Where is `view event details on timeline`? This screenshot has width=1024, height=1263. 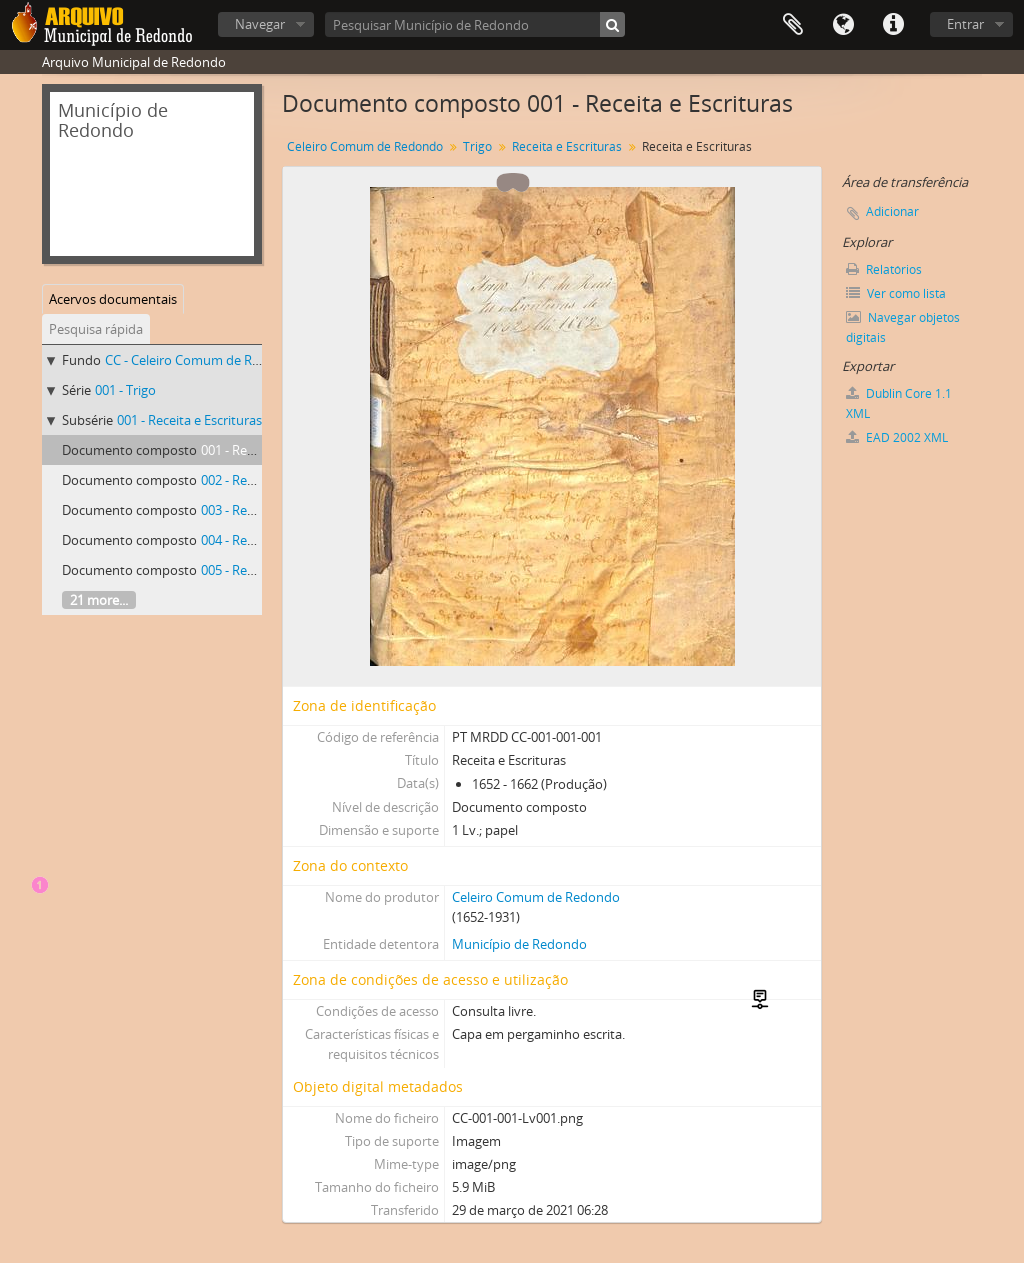
view event details on timeline is located at coordinates (760, 999).